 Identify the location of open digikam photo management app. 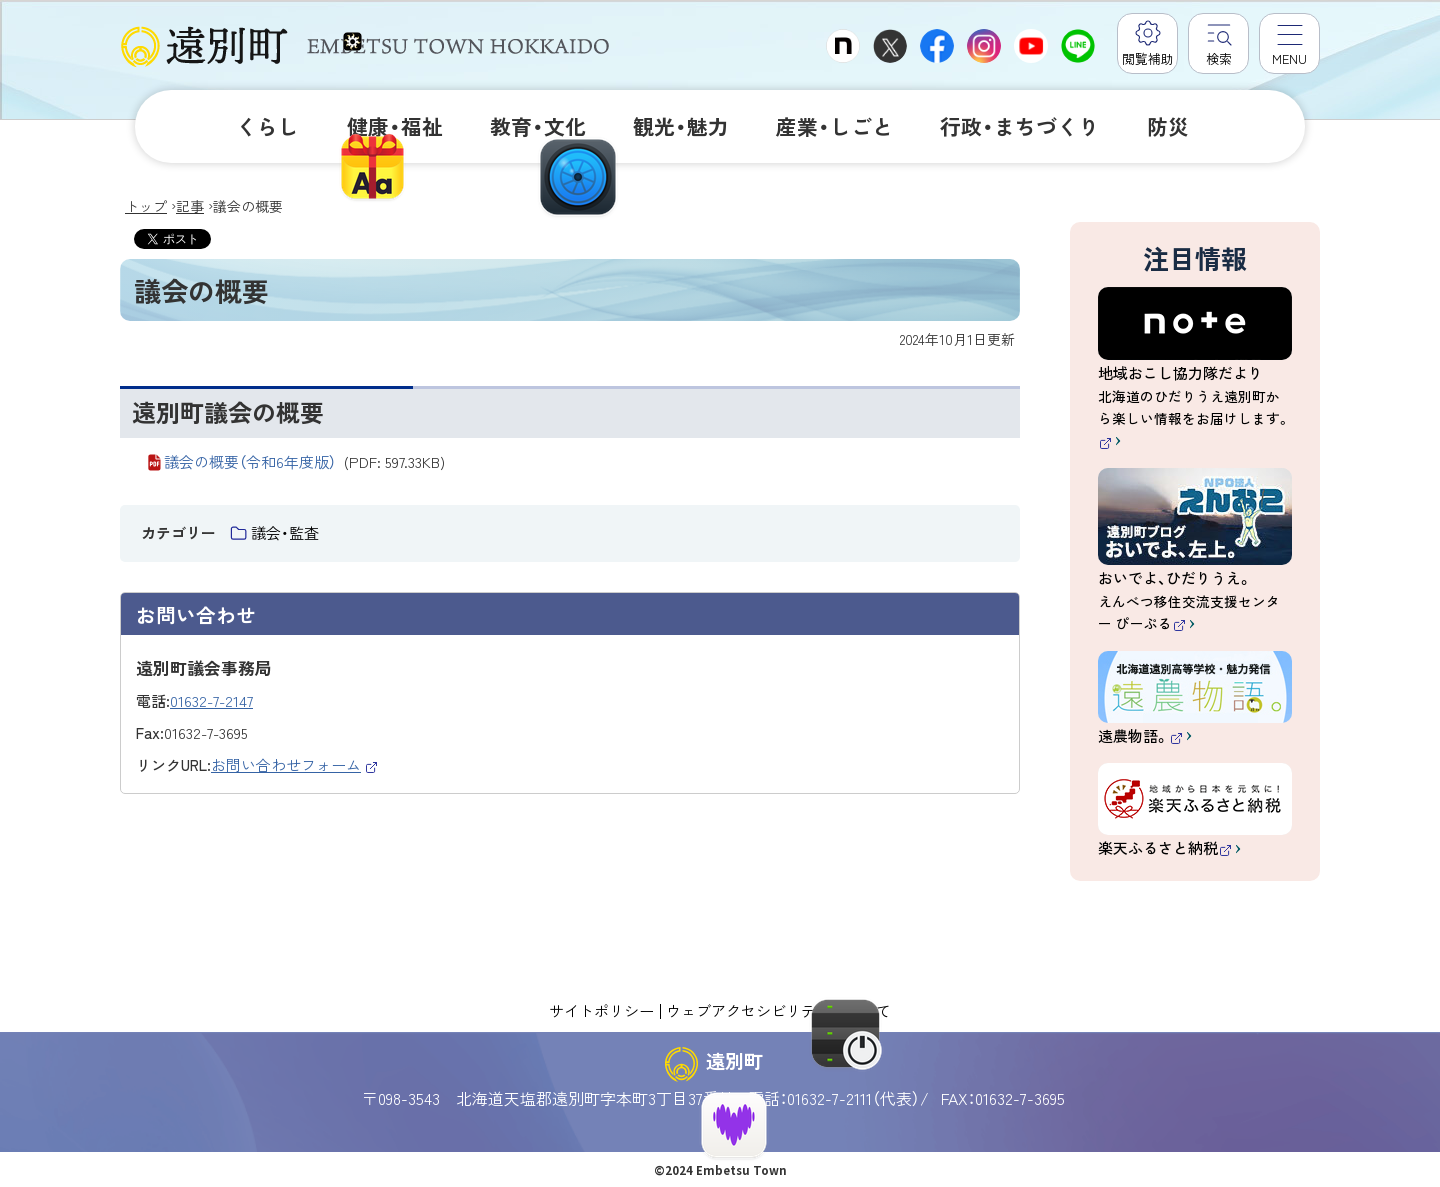
(578, 177).